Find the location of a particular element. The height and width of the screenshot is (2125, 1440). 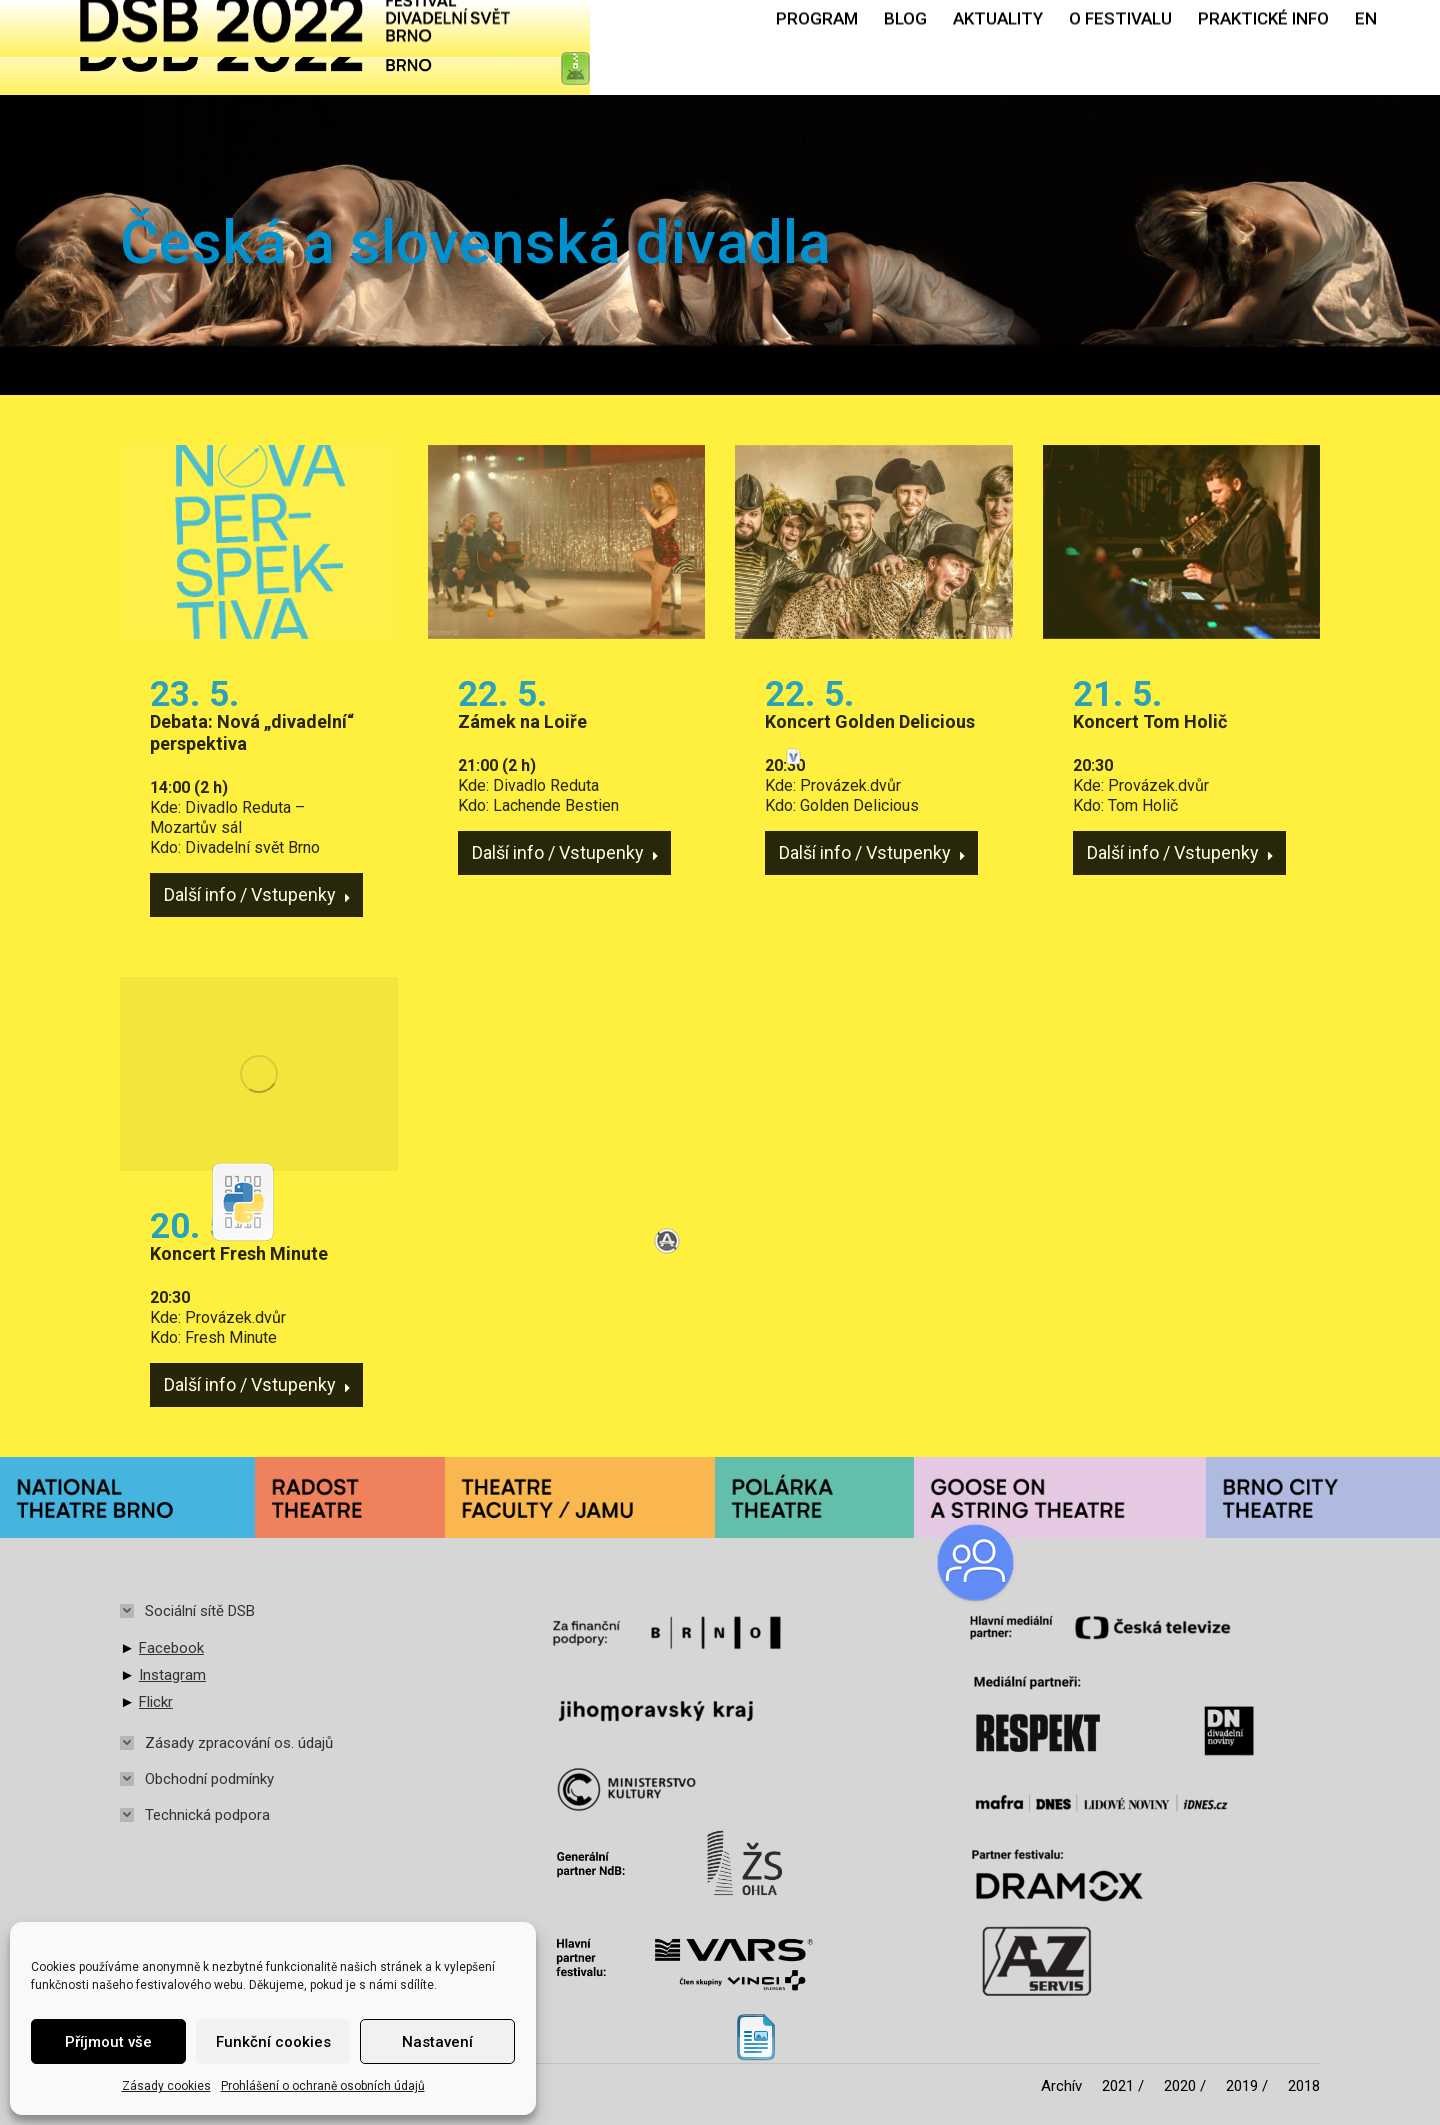

a v programming language source file is located at coordinates (793, 756).